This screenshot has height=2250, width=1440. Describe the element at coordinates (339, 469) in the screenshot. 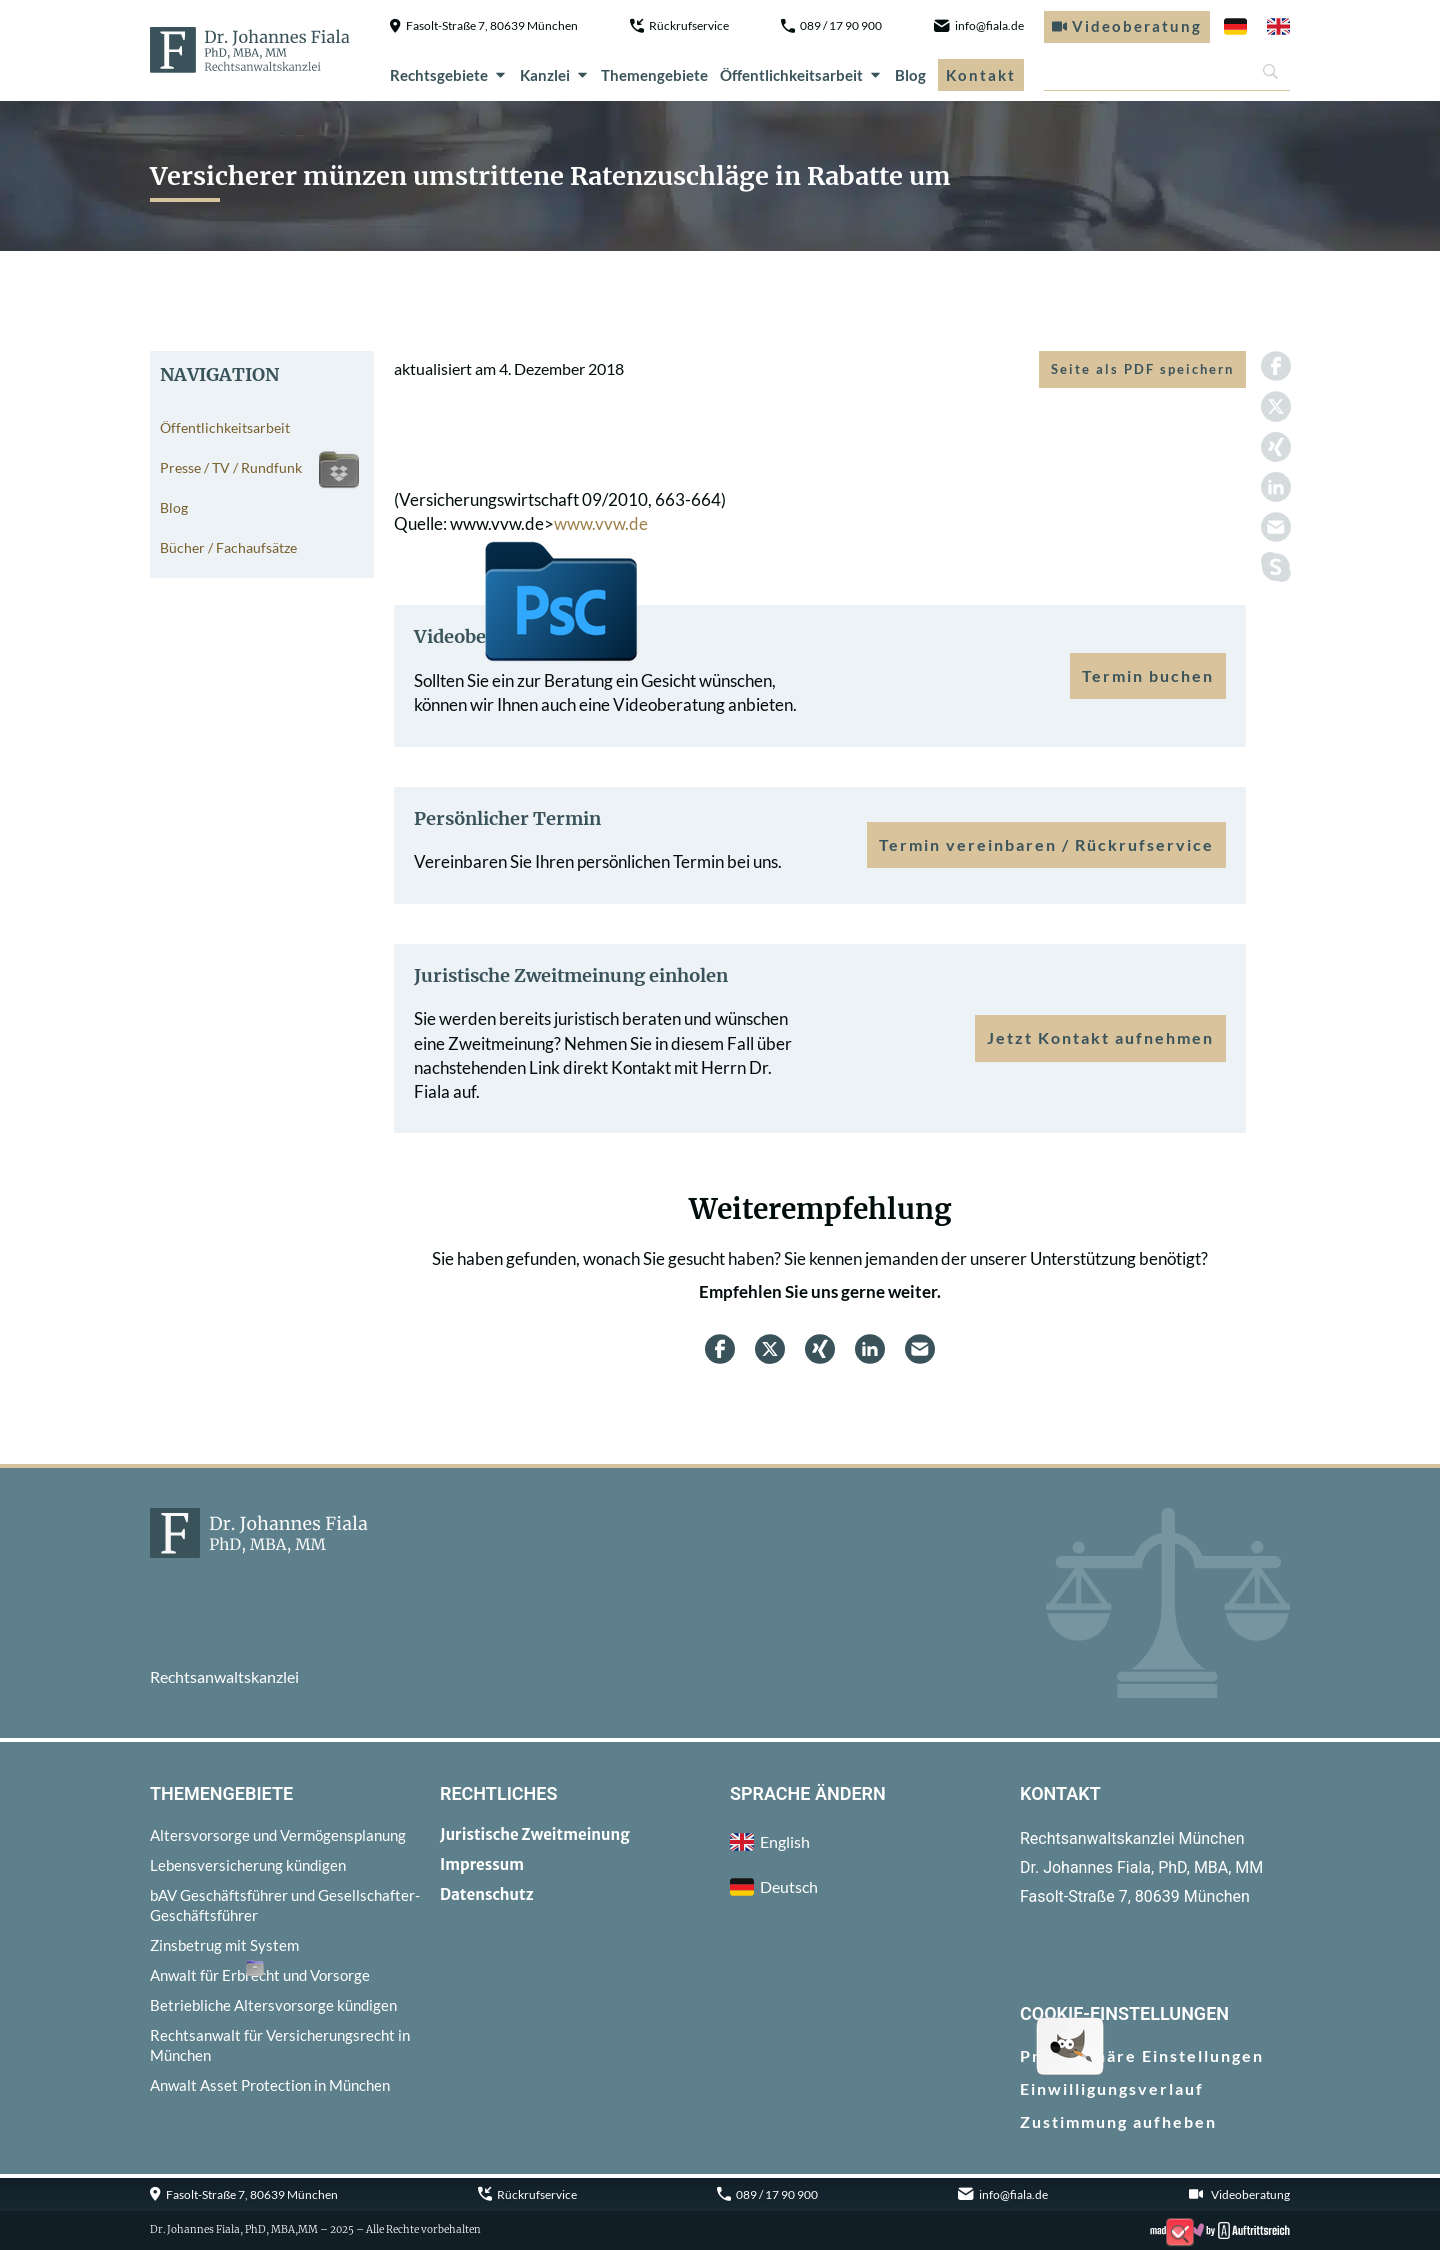

I see `open your dropbox synced folder` at that location.